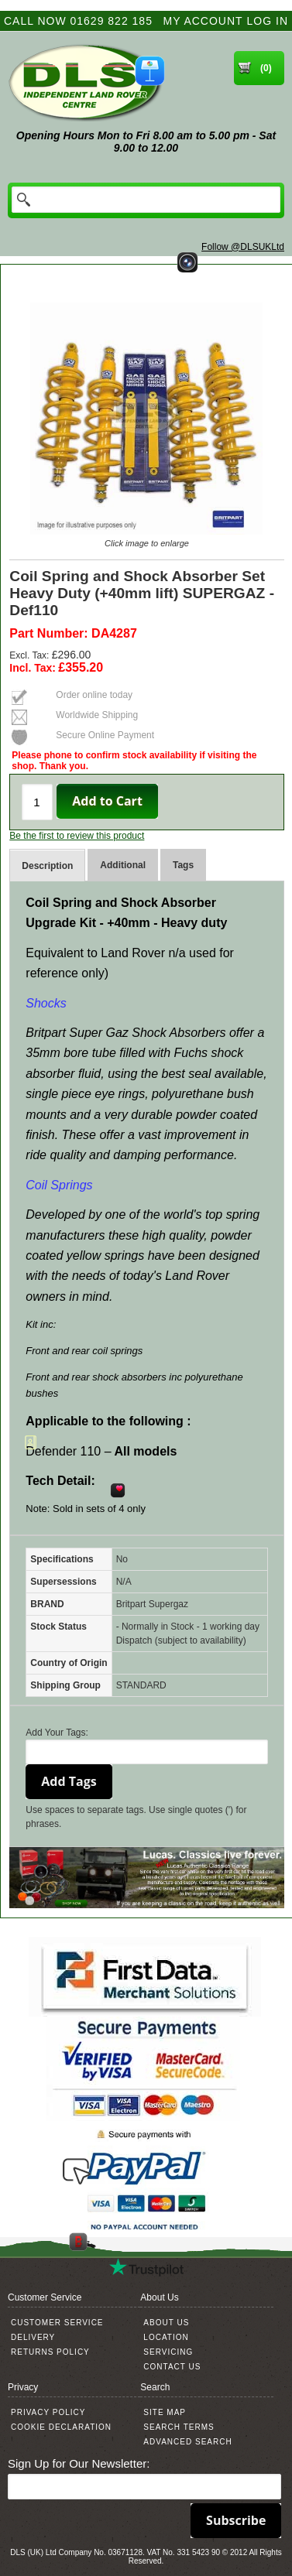 The height and width of the screenshot is (2576, 292). What do you see at coordinates (78, 2242) in the screenshot?
I see `open btop system resource monitor` at bounding box center [78, 2242].